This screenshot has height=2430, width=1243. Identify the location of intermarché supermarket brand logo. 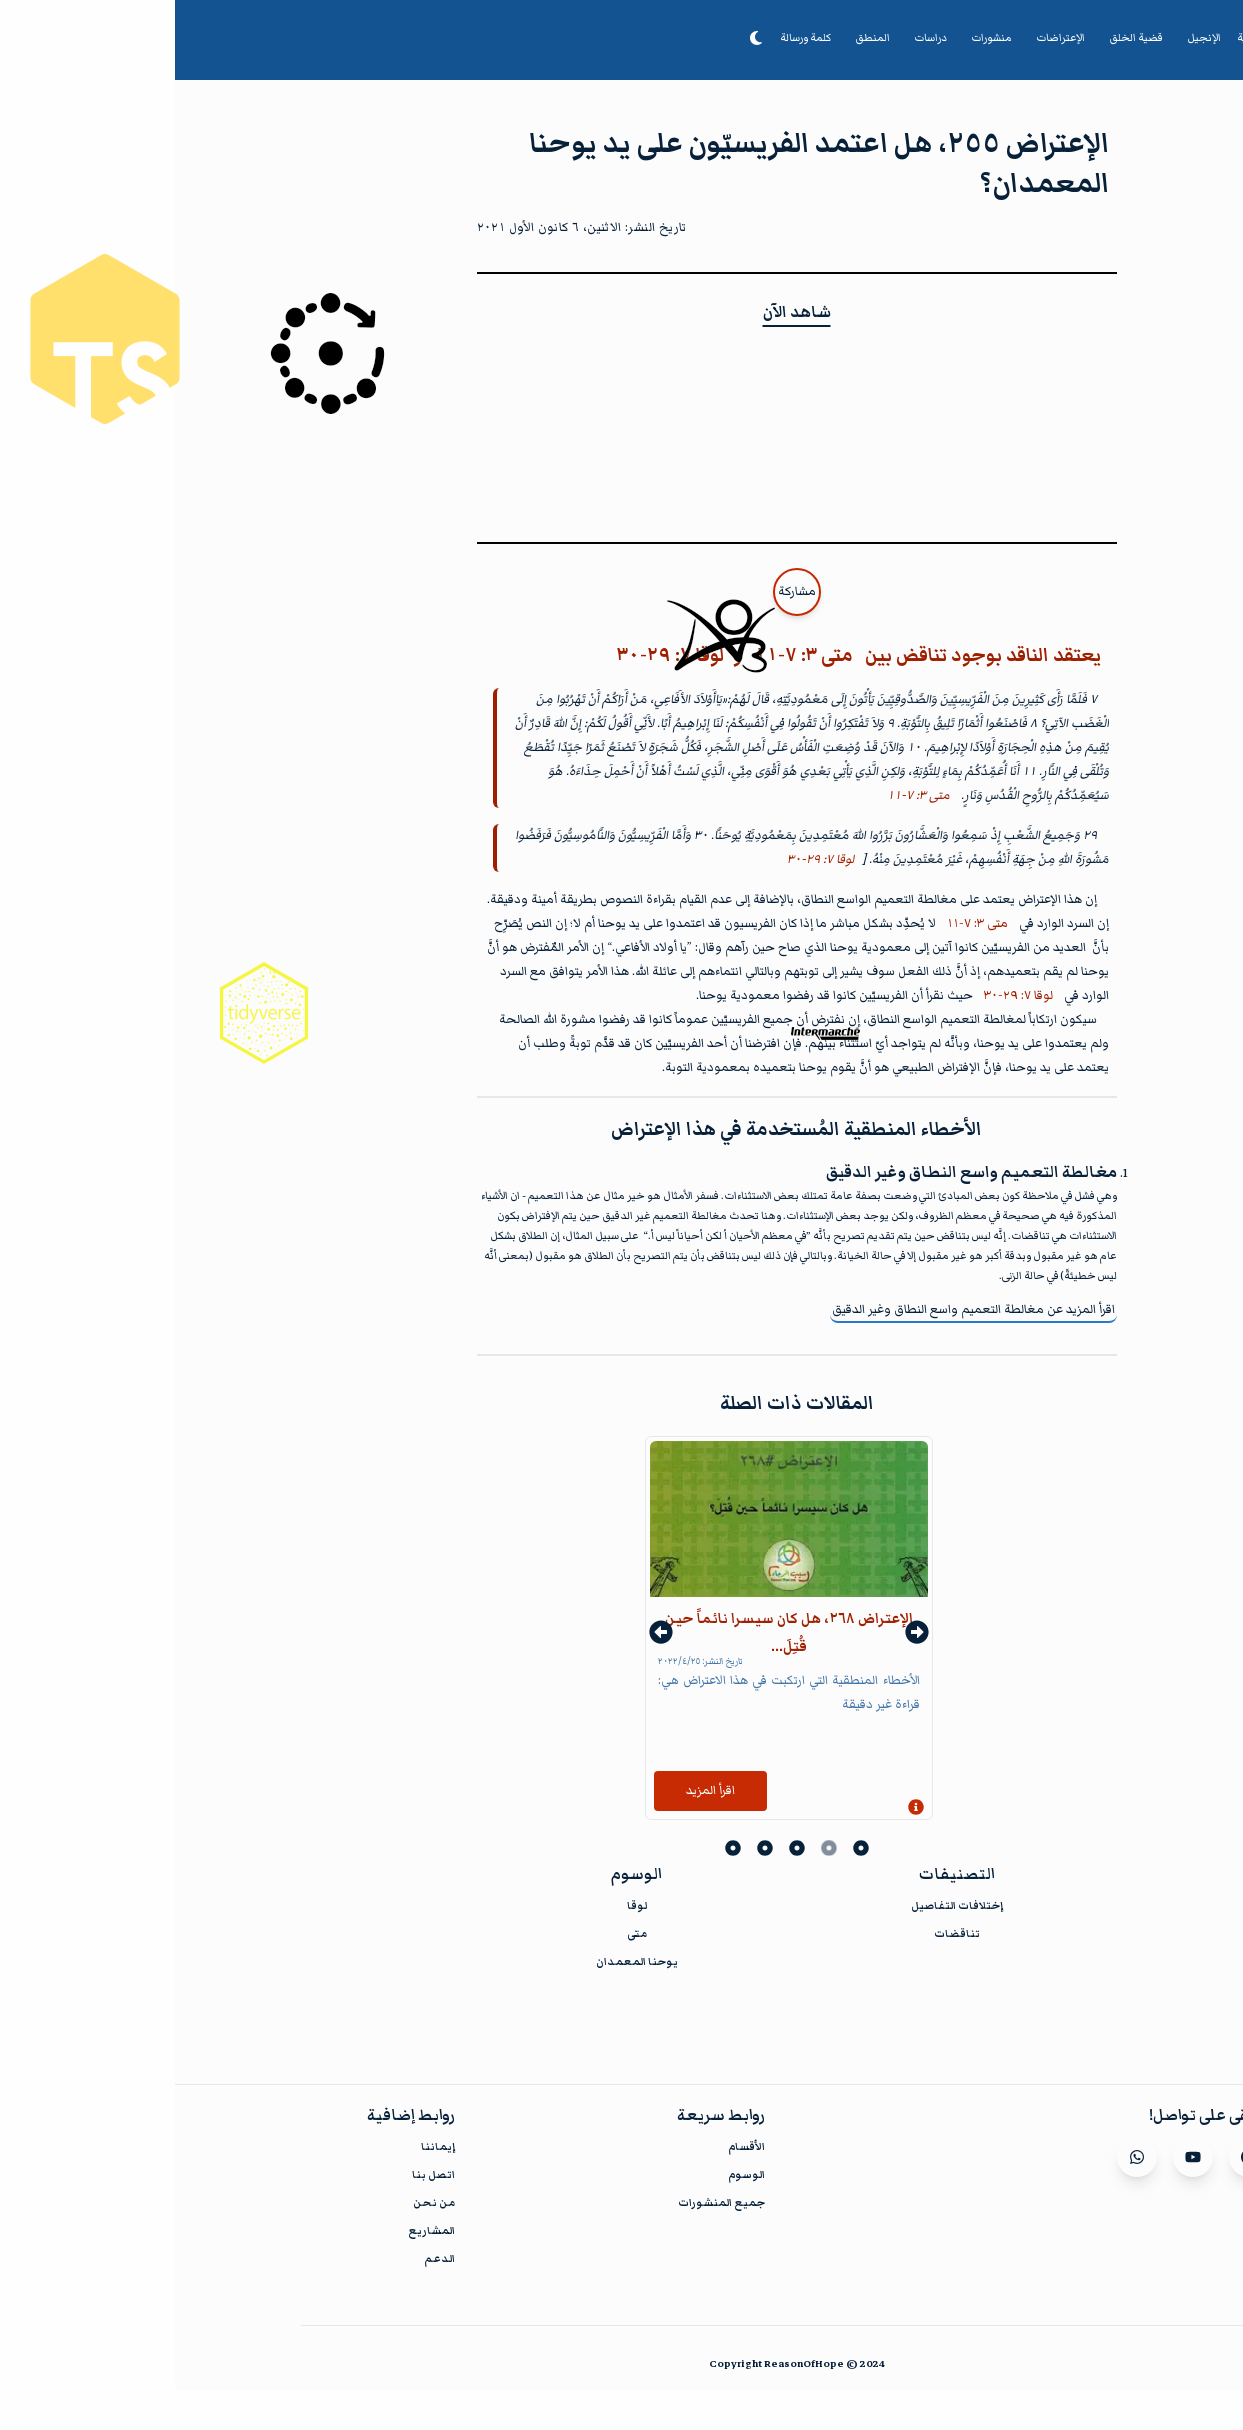
(825, 1033).